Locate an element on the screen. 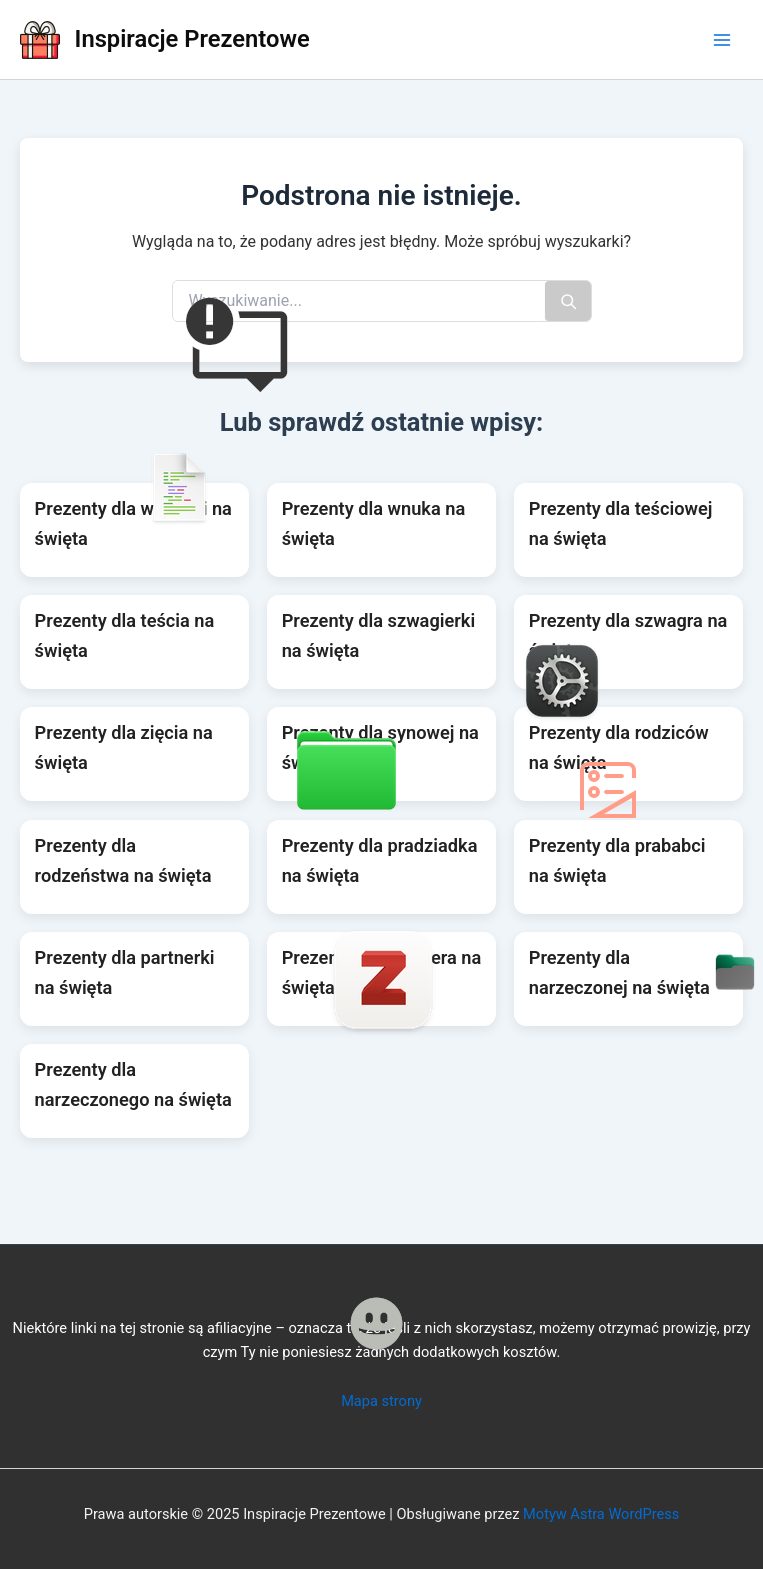  open zotero reference manager is located at coordinates (383, 980).